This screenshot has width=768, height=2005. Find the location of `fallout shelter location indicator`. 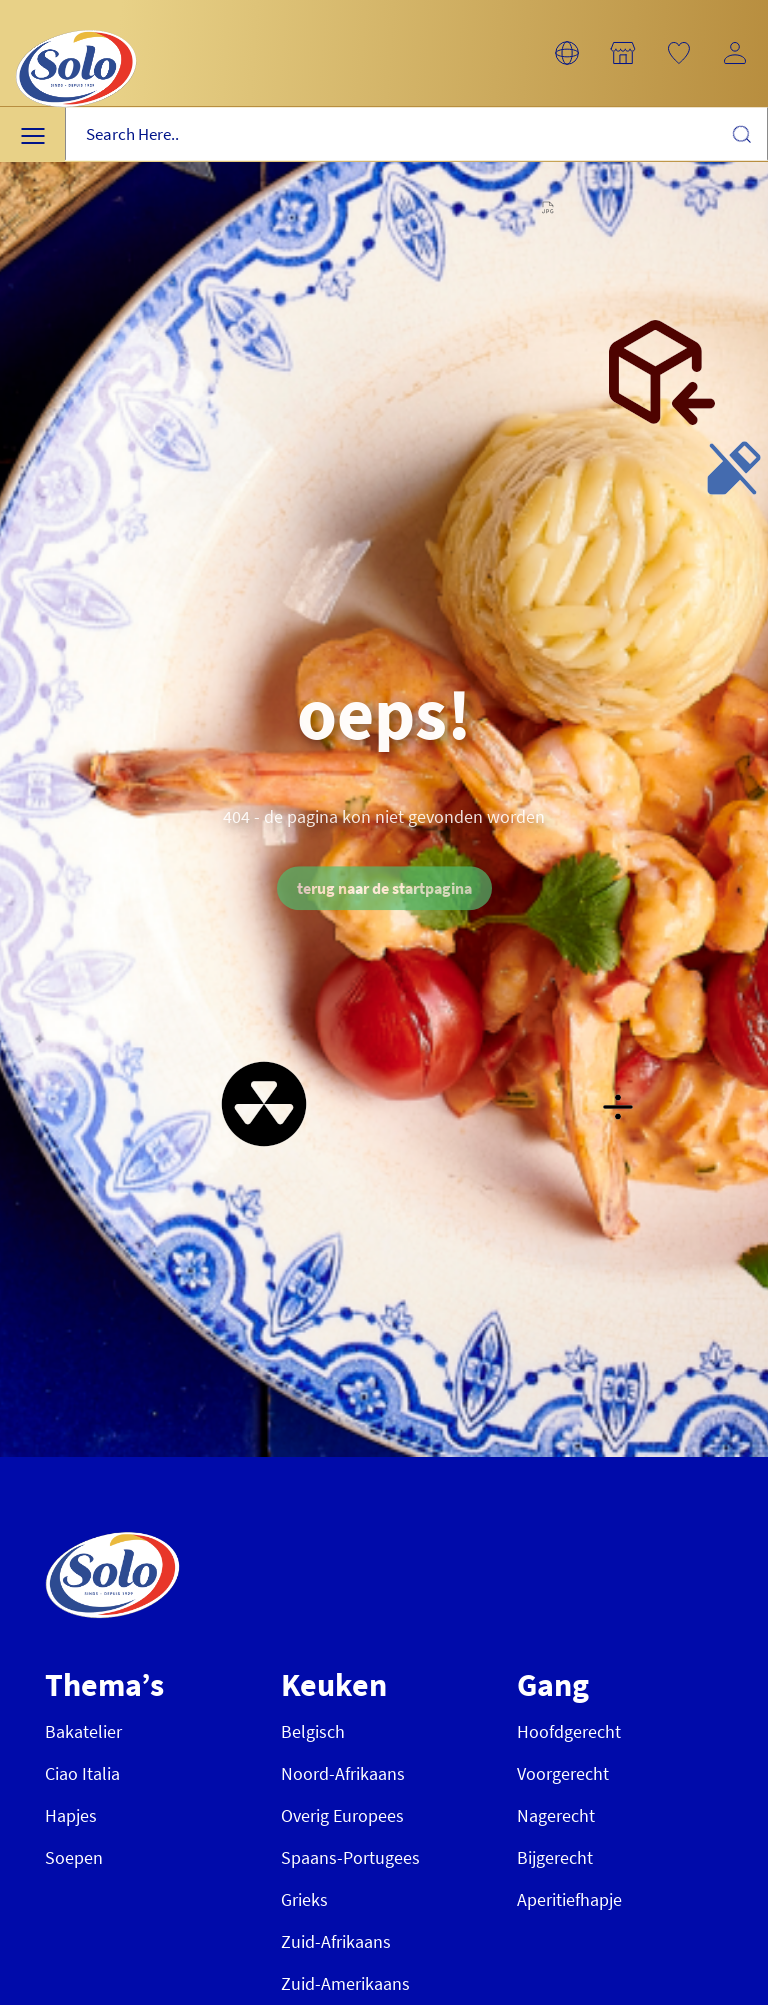

fallout shelter location indicator is located at coordinates (264, 1104).